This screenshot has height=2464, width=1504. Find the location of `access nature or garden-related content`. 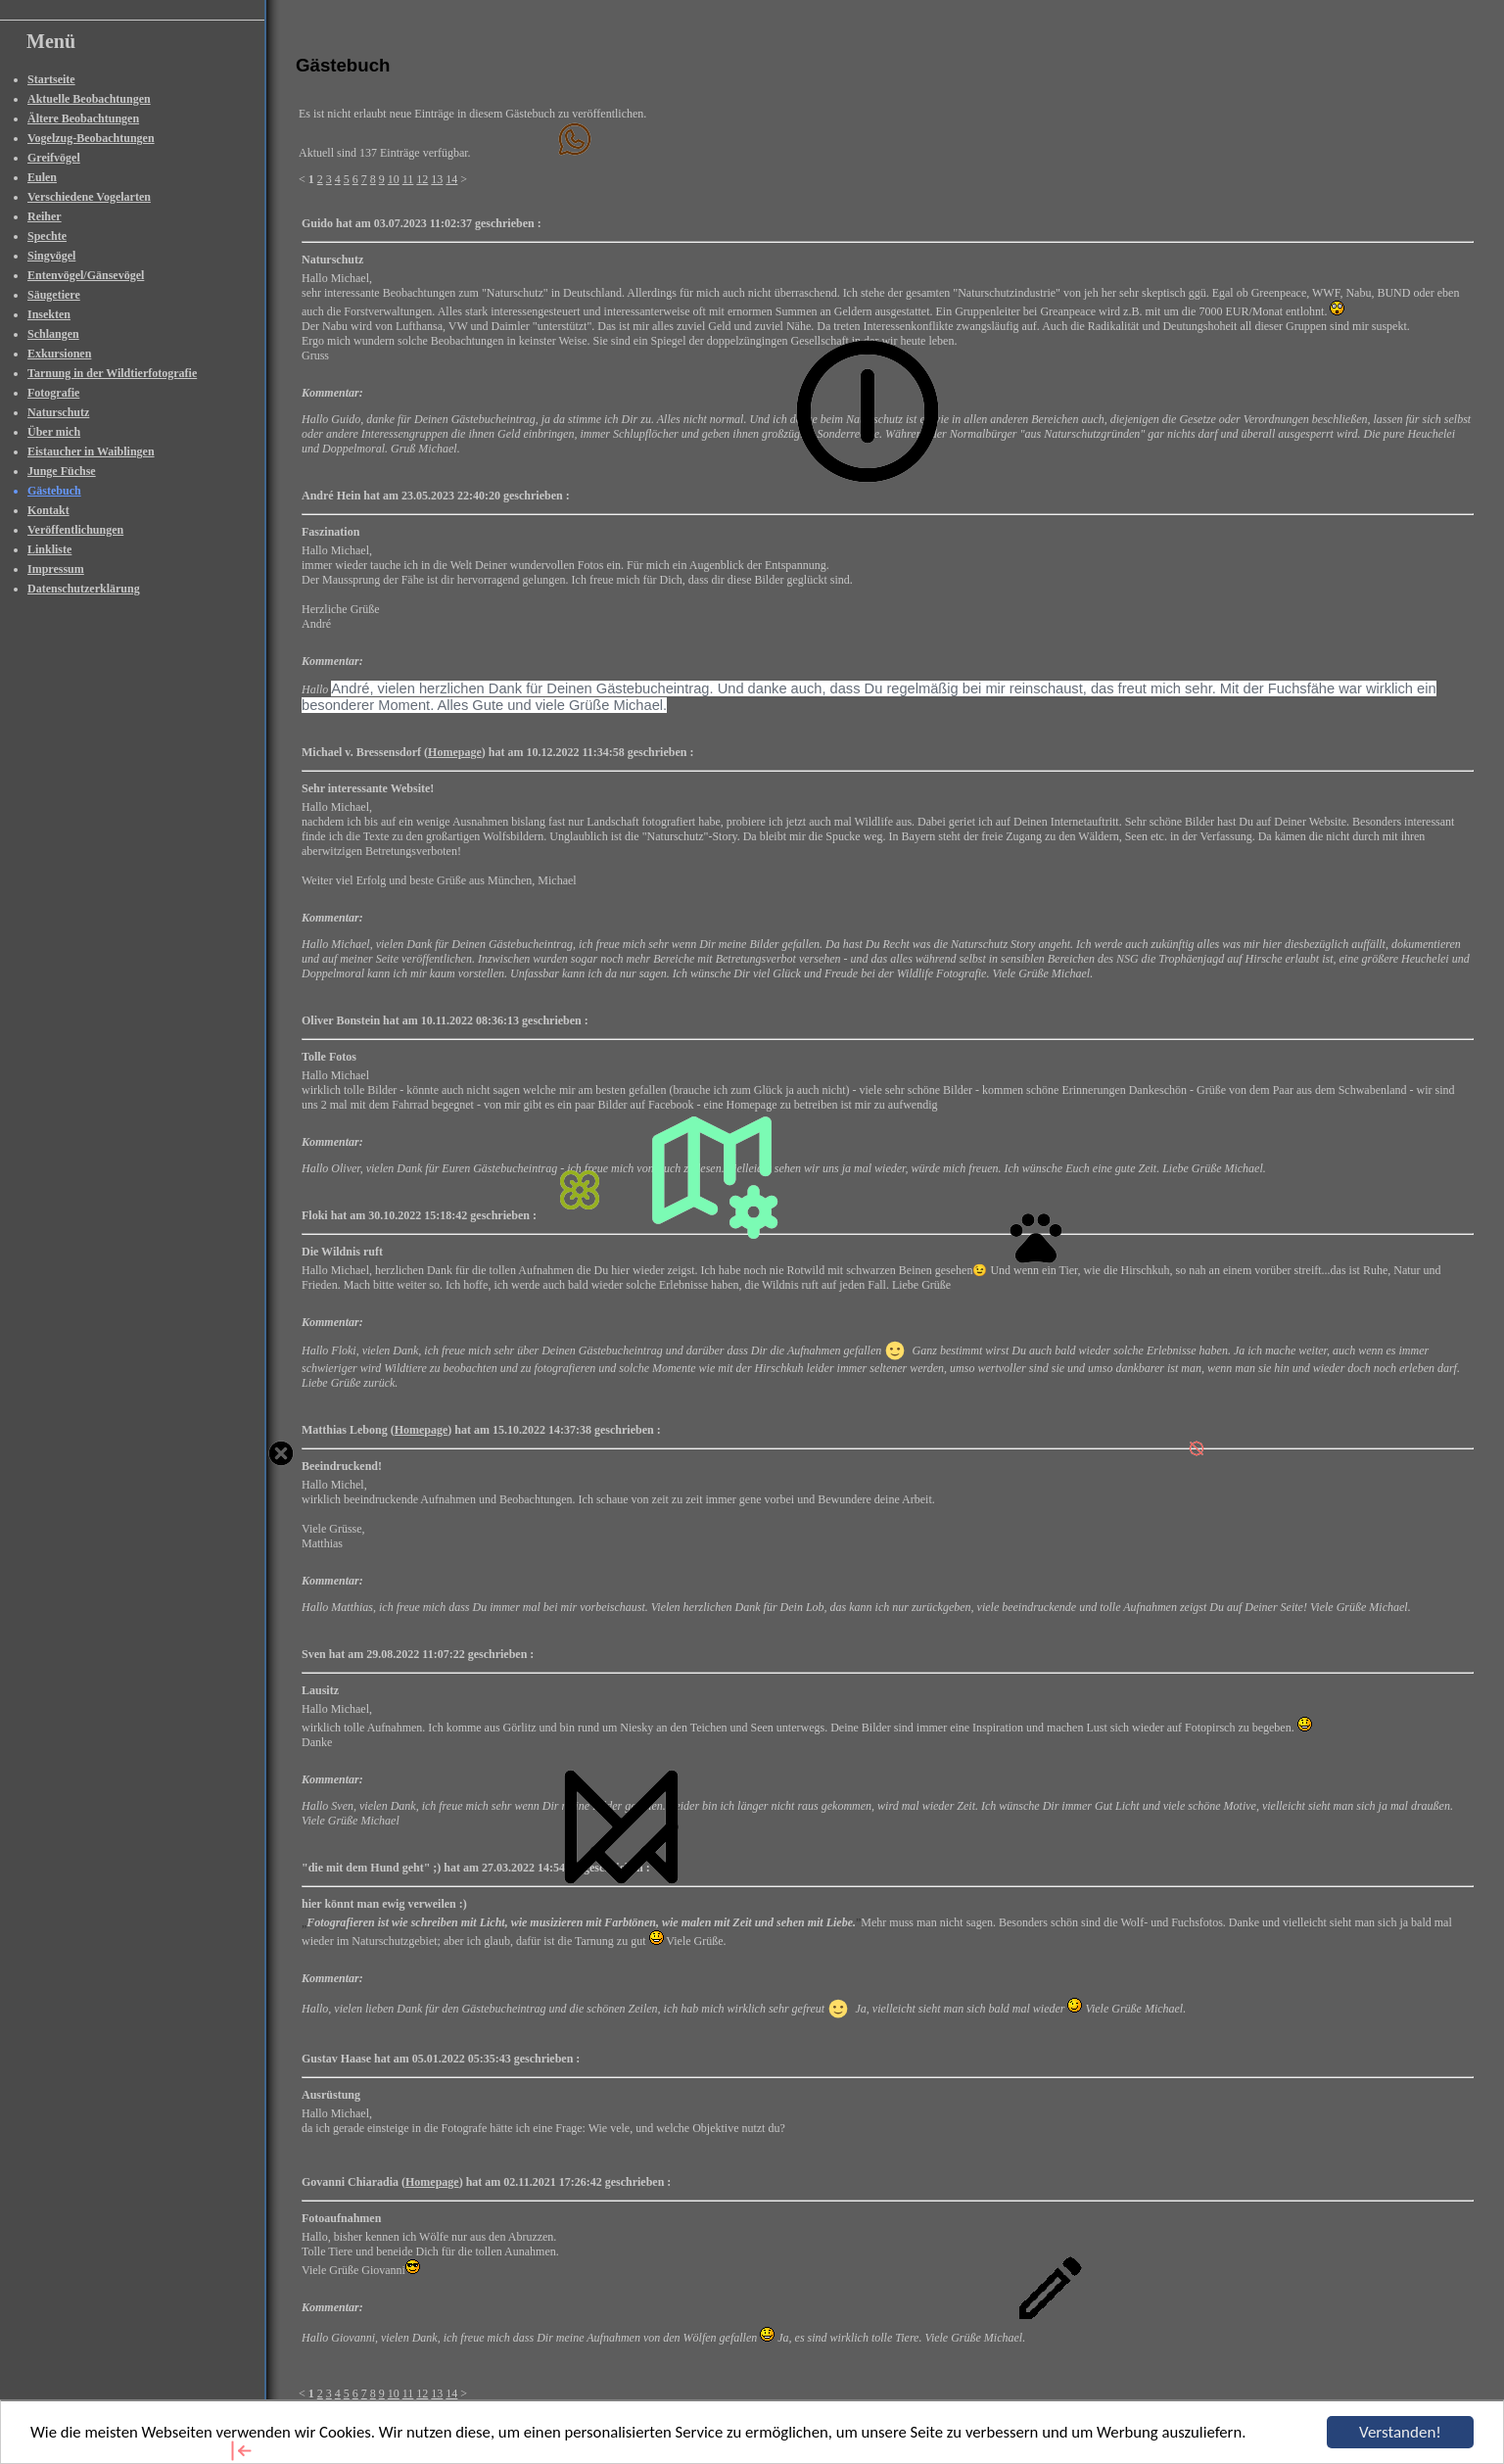

access nature or garden-related content is located at coordinates (580, 1190).